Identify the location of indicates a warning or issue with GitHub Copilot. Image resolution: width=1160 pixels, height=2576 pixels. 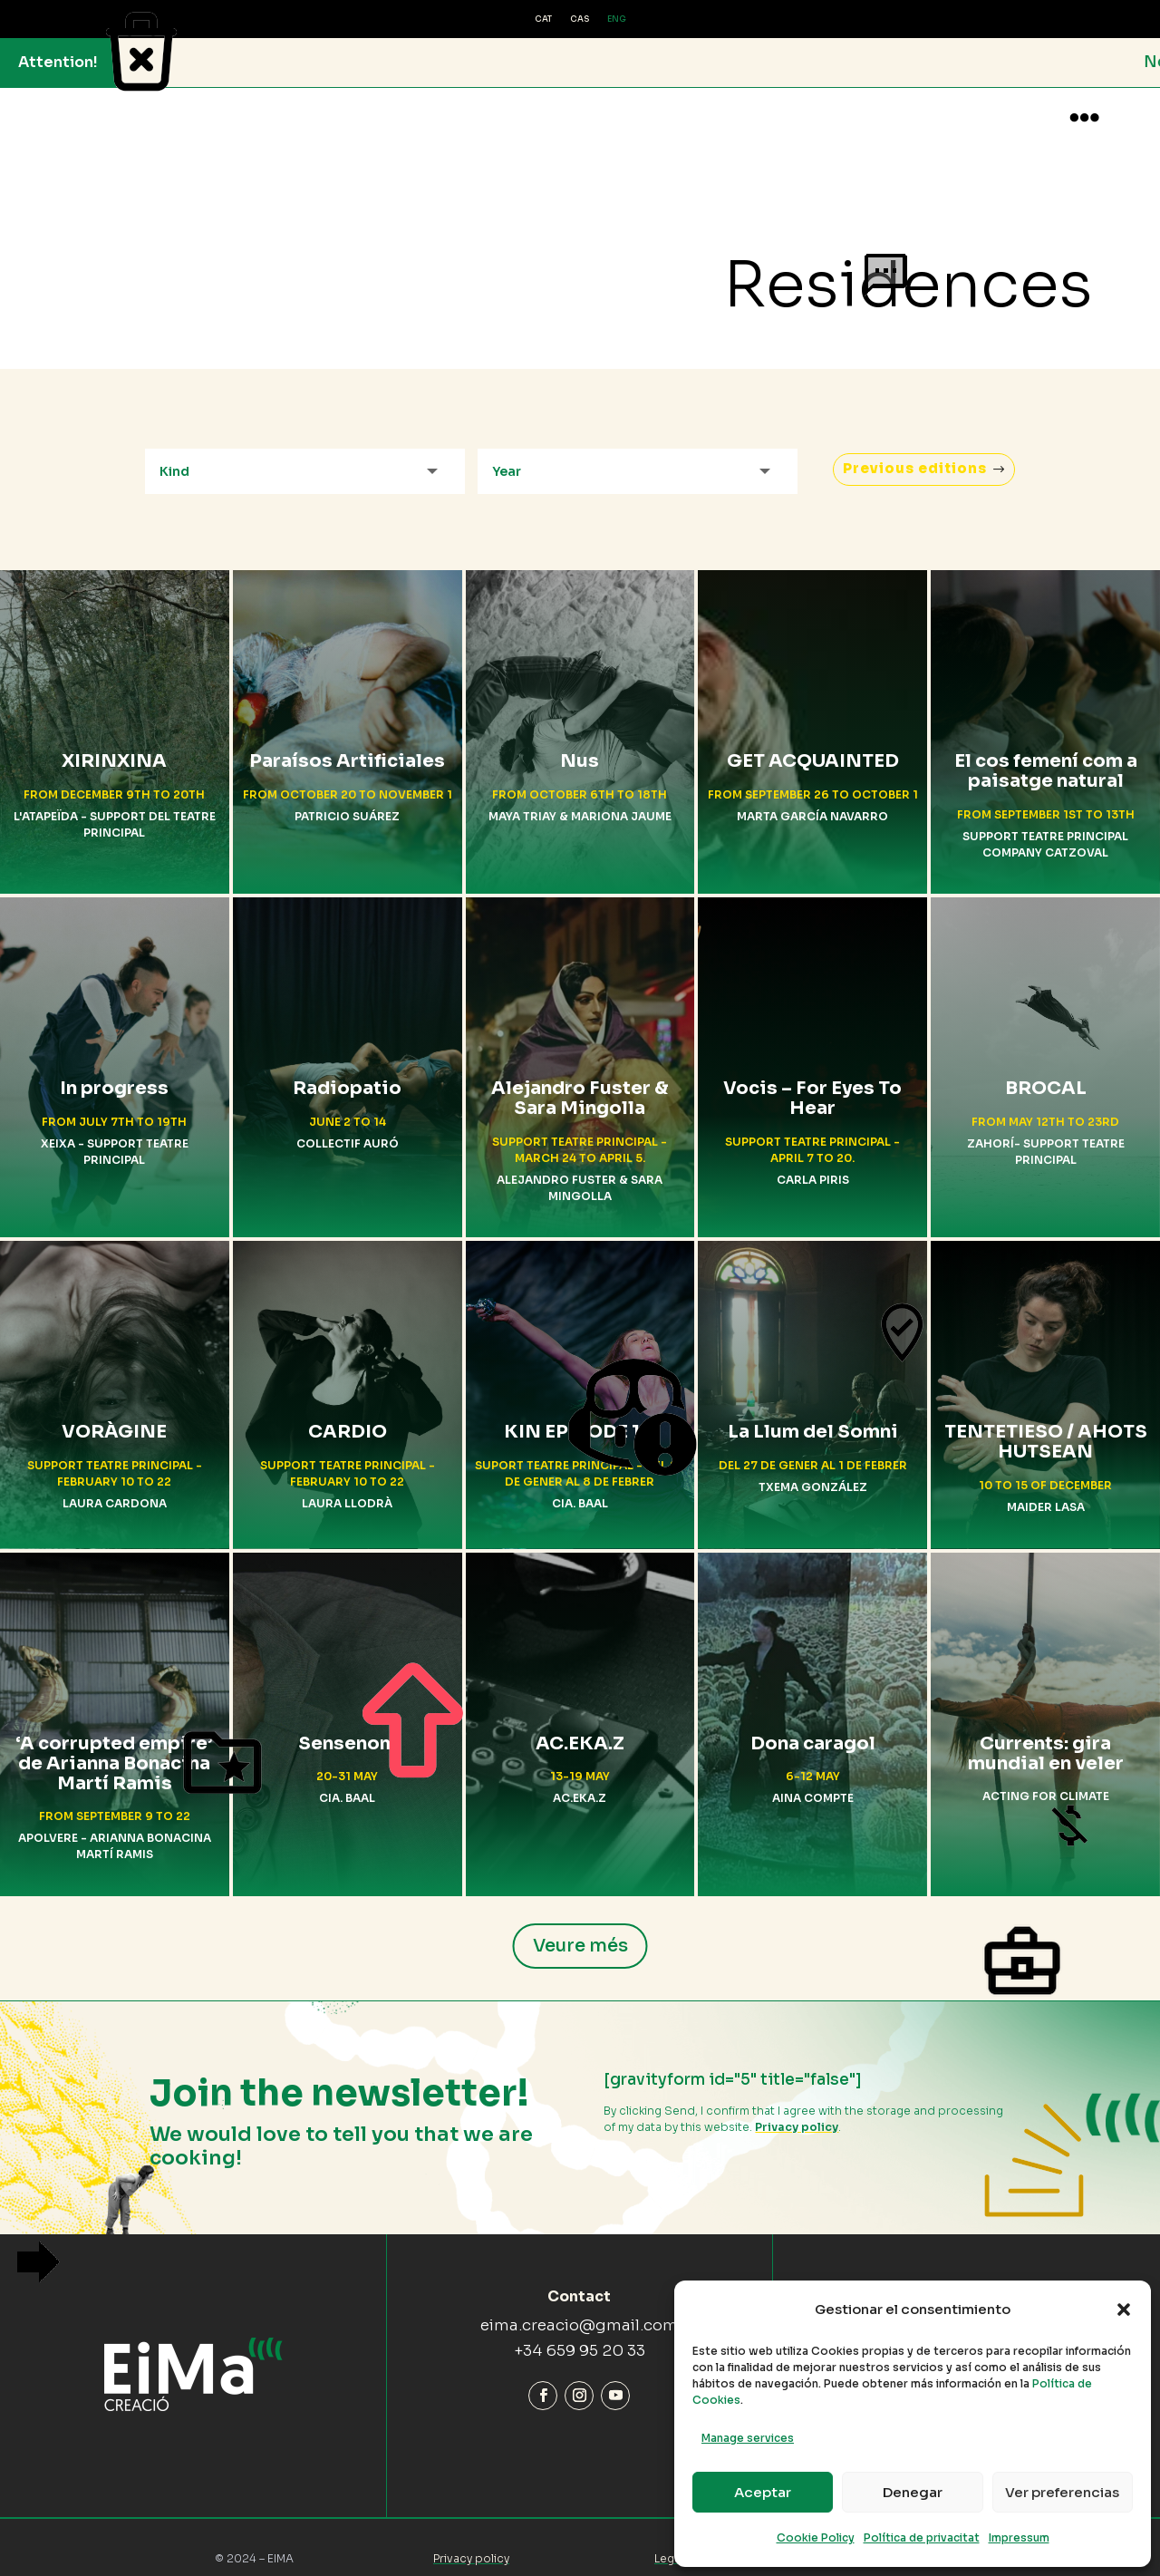
(633, 1417).